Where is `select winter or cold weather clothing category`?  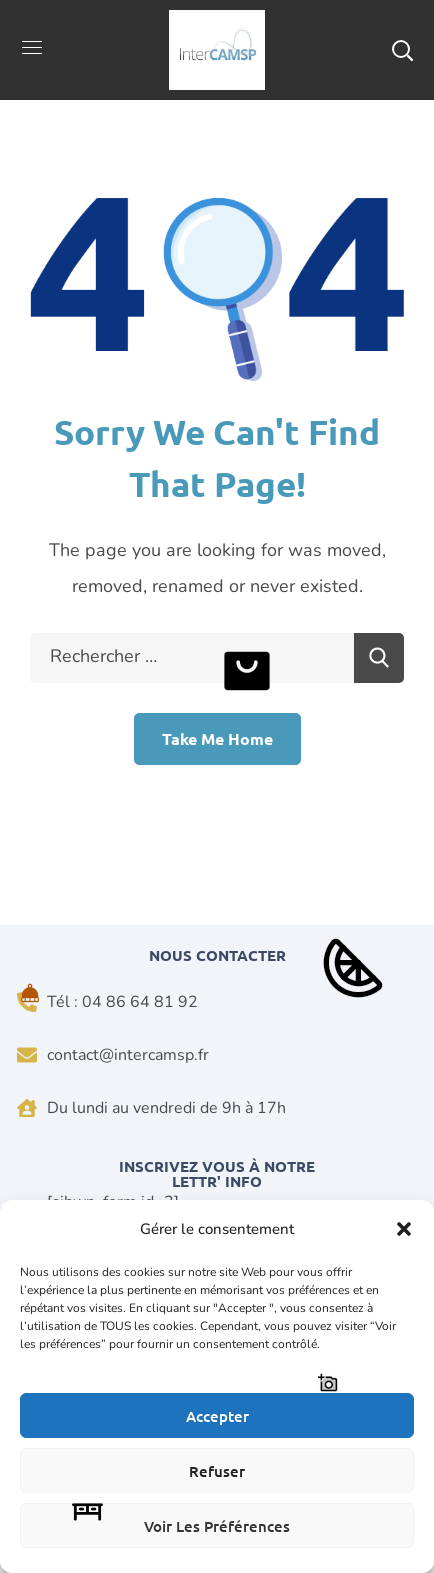 select winter or cold weather clothing category is located at coordinates (30, 994).